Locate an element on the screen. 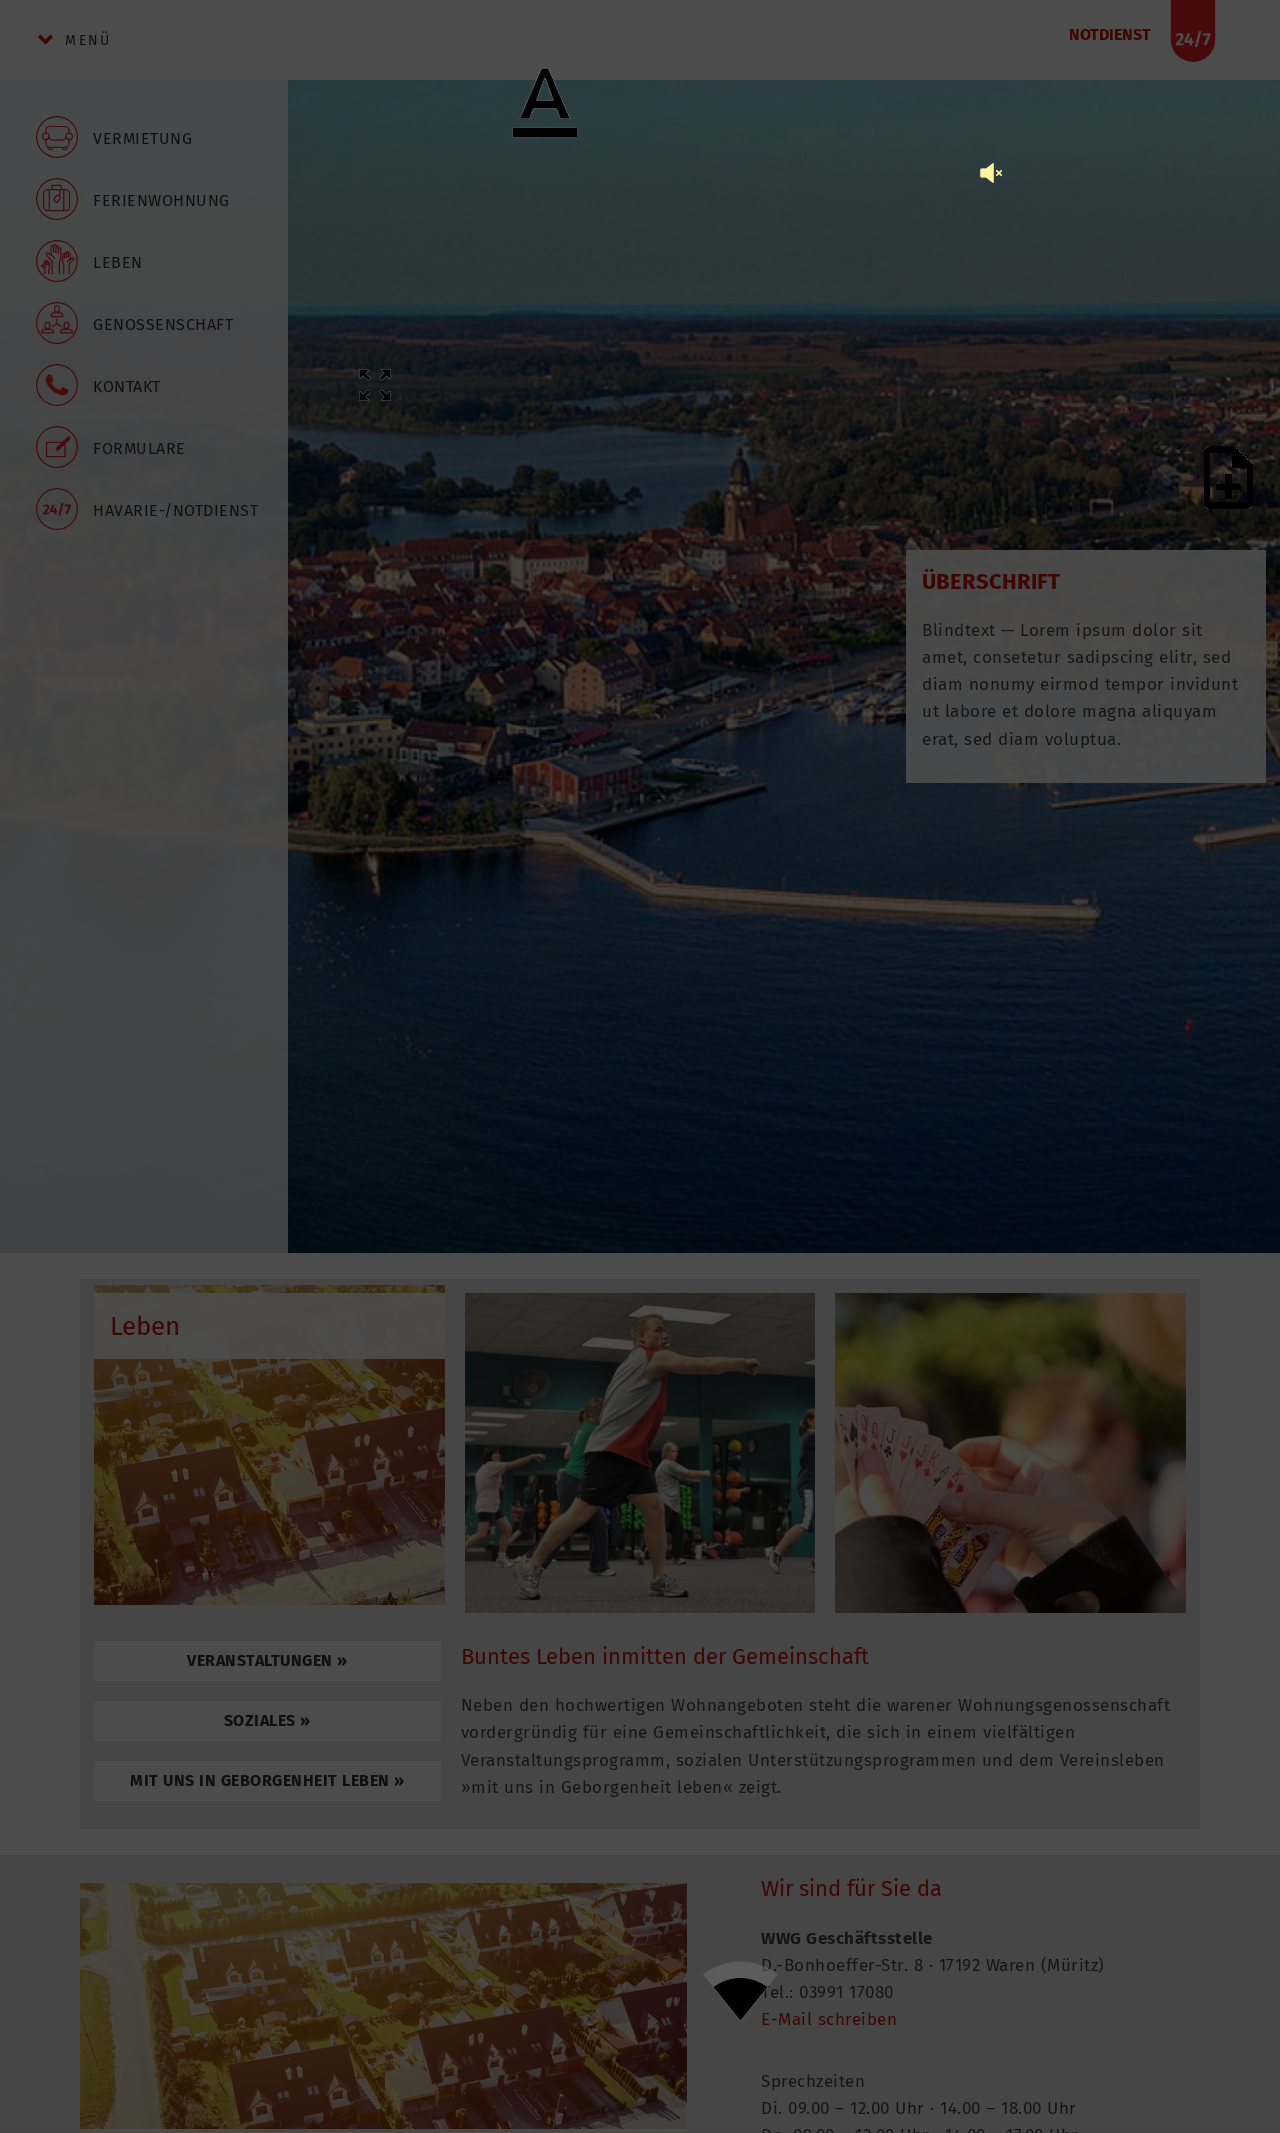  indicates active wifi connection is located at coordinates (740, 1990).